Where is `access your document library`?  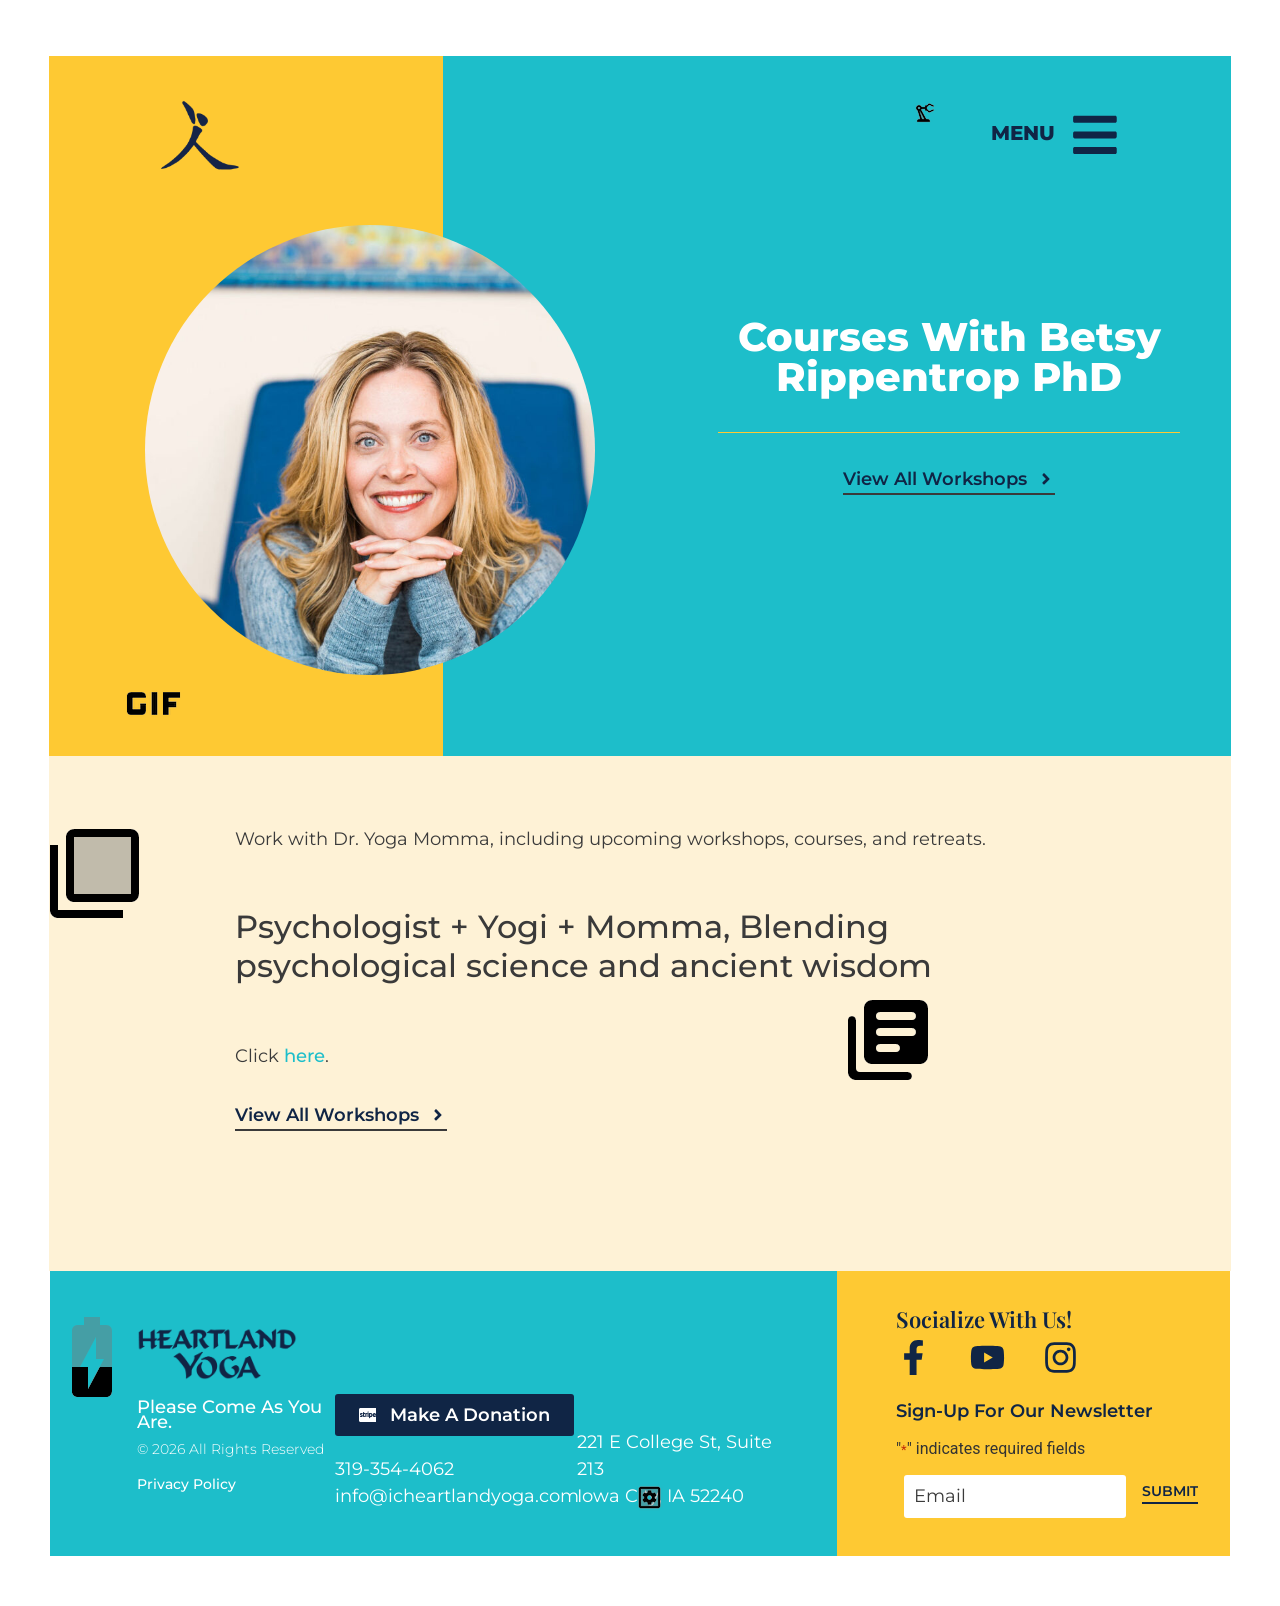
access your document library is located at coordinates (888, 1040).